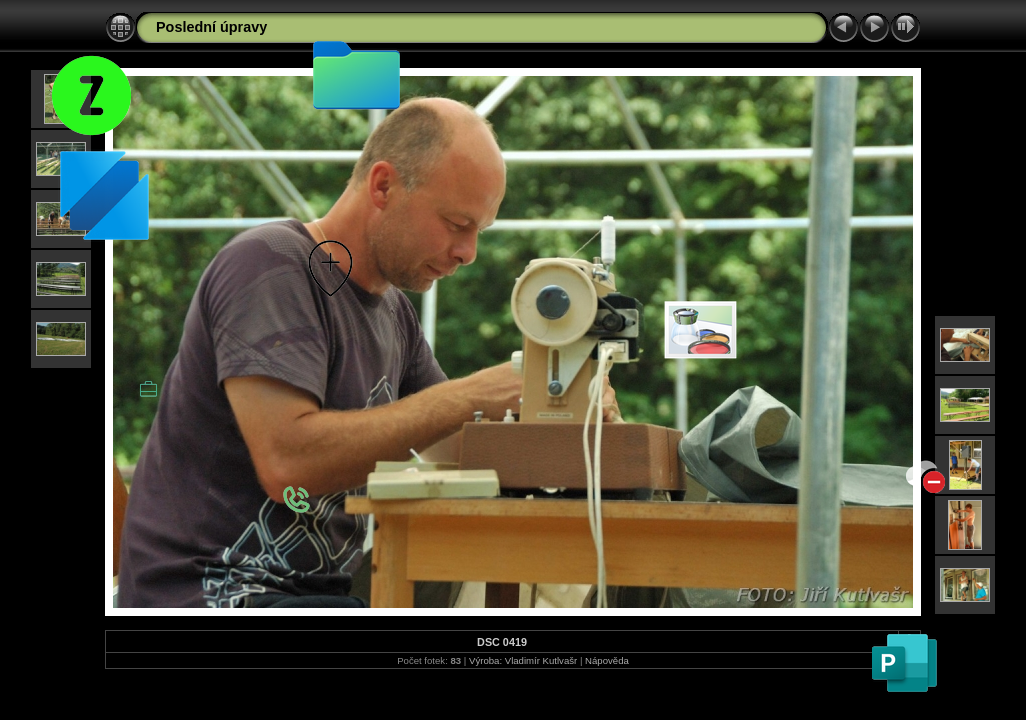  I want to click on indicates a "Z" category or alphabetical section, so click(91, 95).